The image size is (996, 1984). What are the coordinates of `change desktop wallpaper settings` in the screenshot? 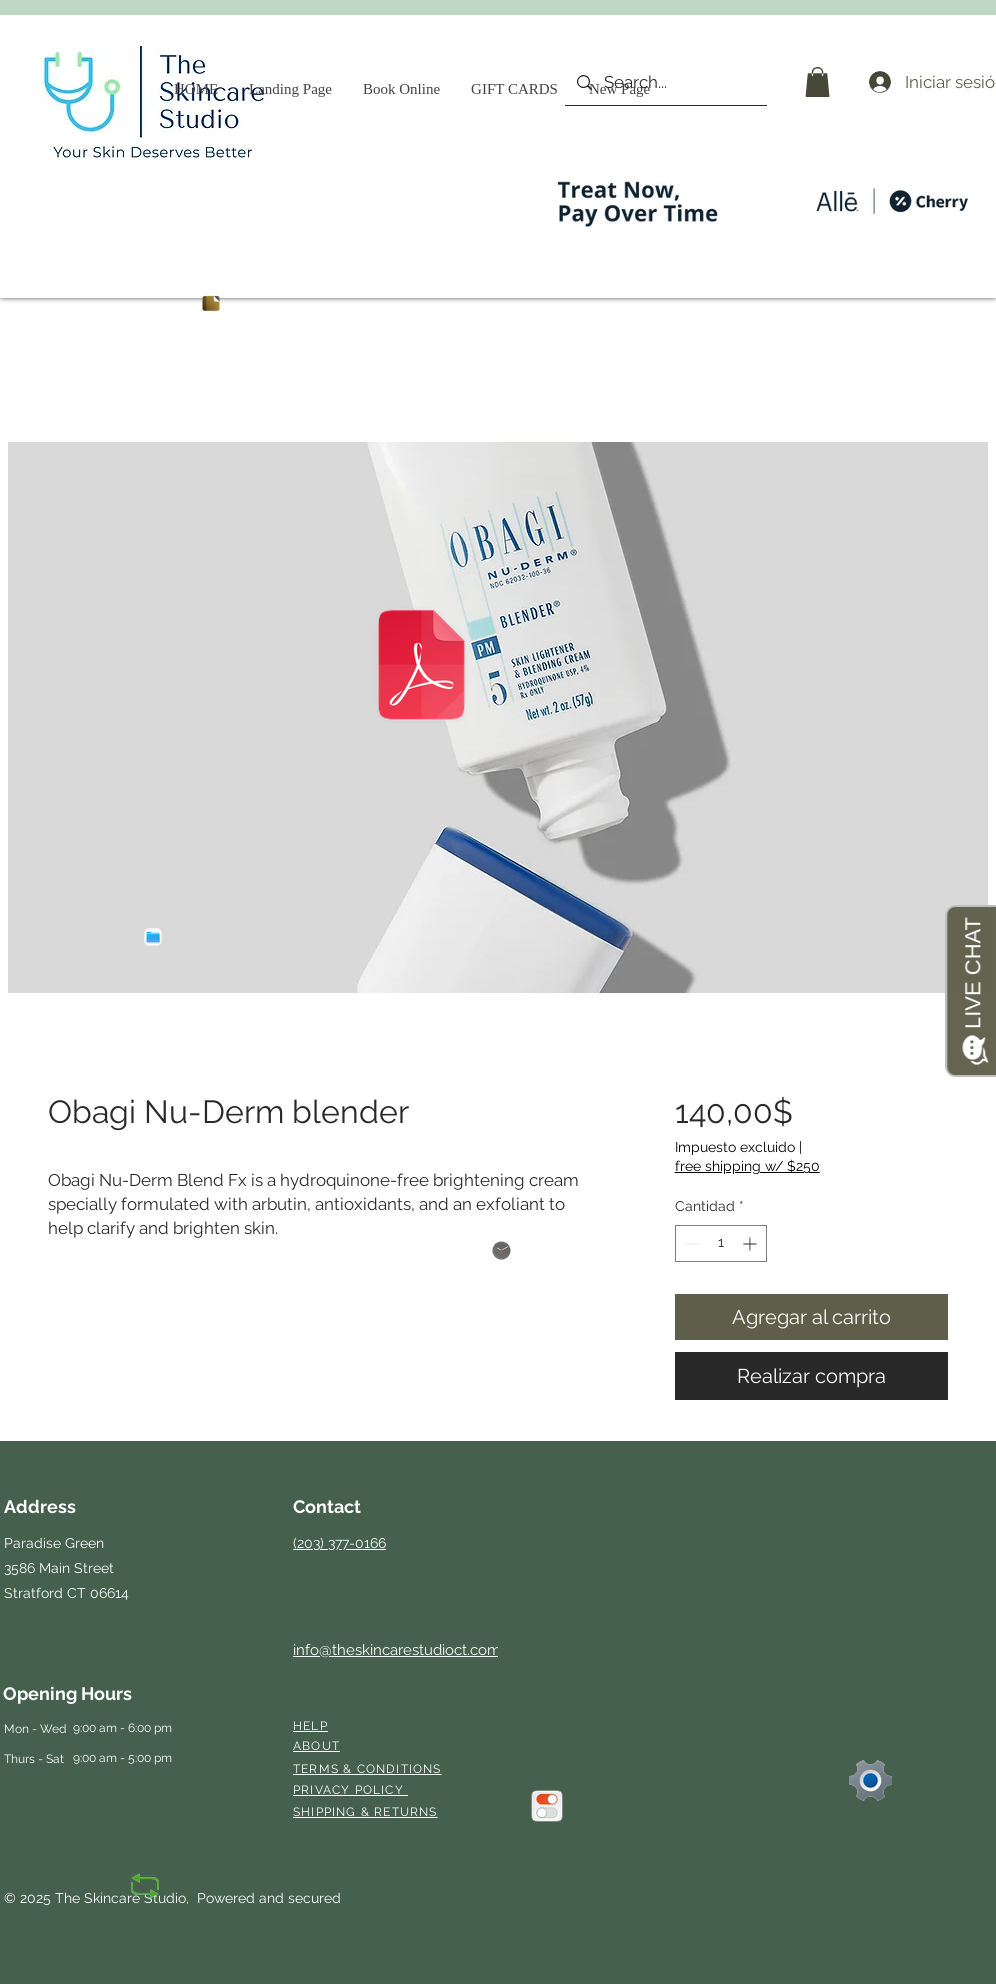 It's located at (211, 303).